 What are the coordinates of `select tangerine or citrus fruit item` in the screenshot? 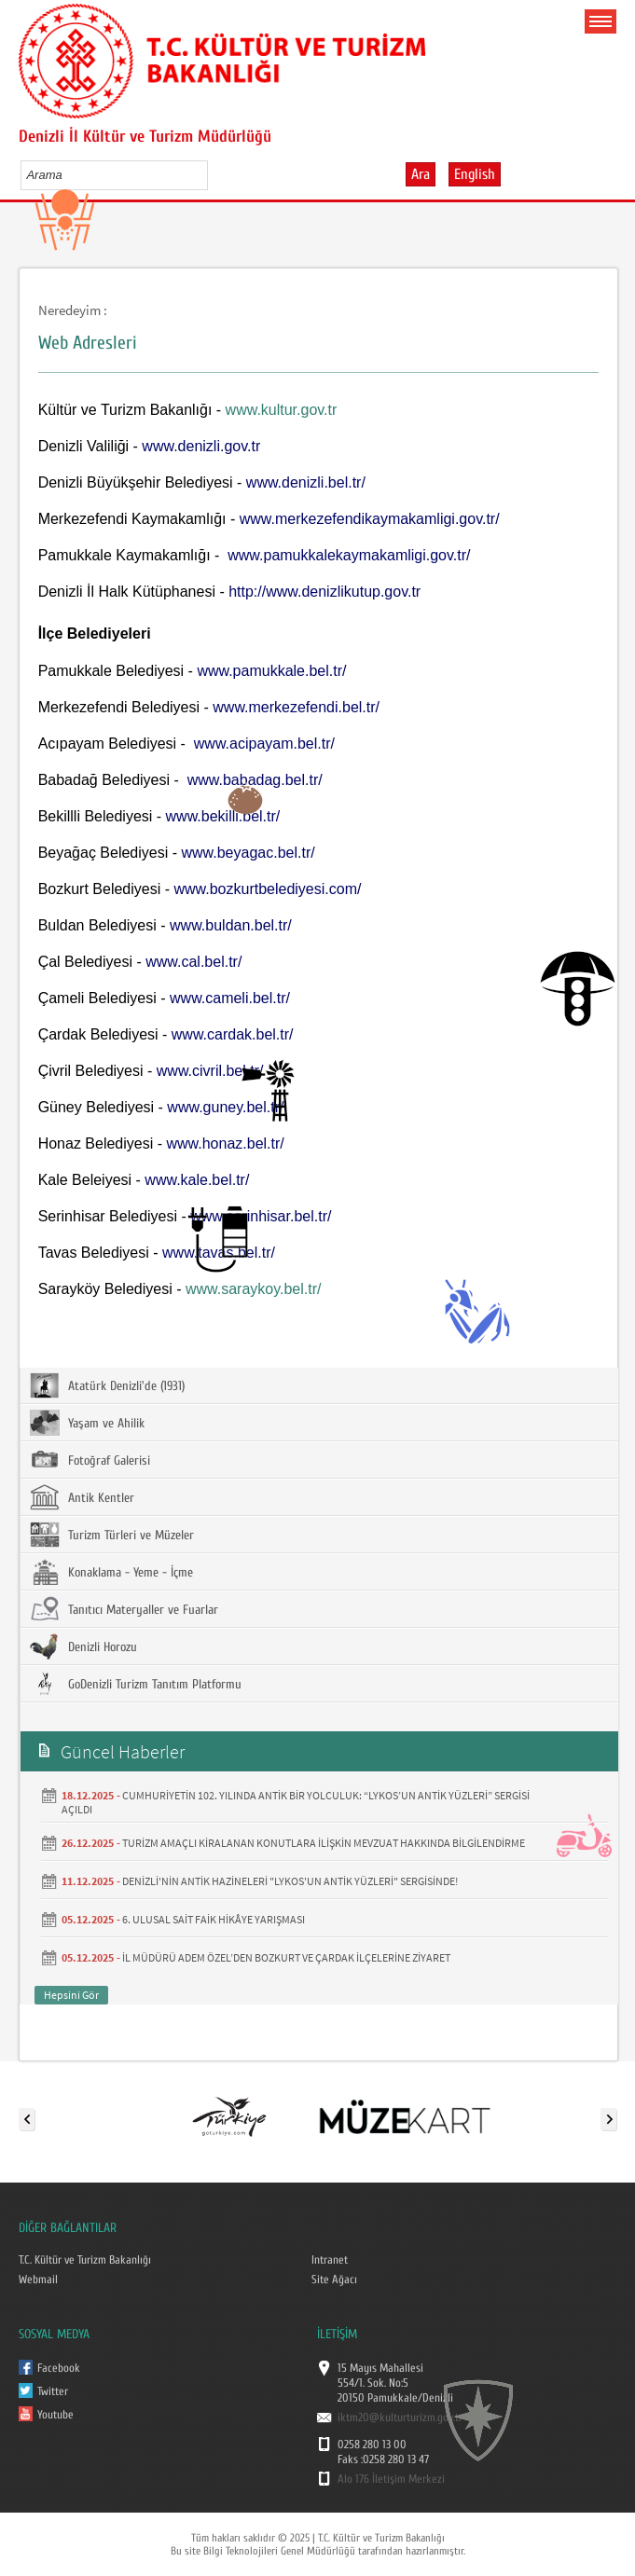 It's located at (245, 798).